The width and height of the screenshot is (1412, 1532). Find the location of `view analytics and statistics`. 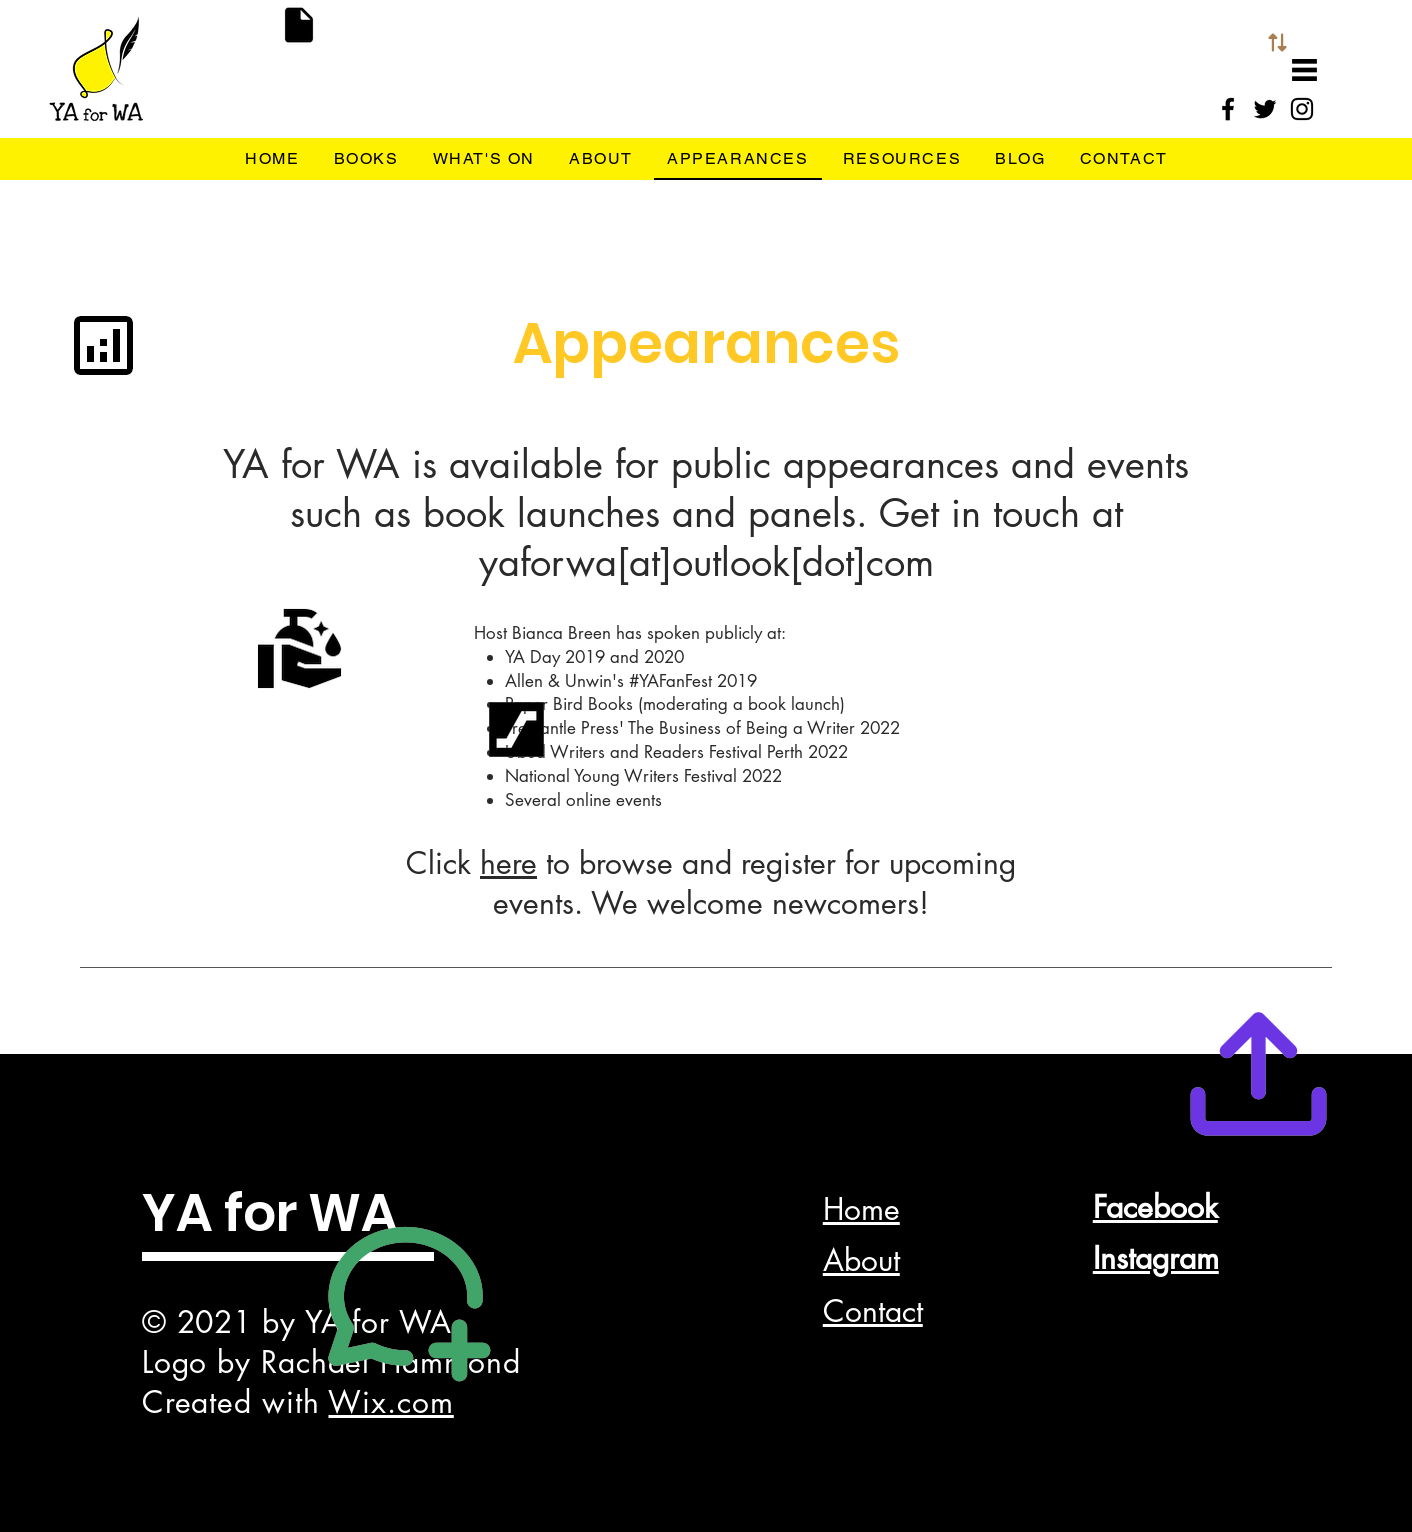

view analytics and statistics is located at coordinates (103, 345).